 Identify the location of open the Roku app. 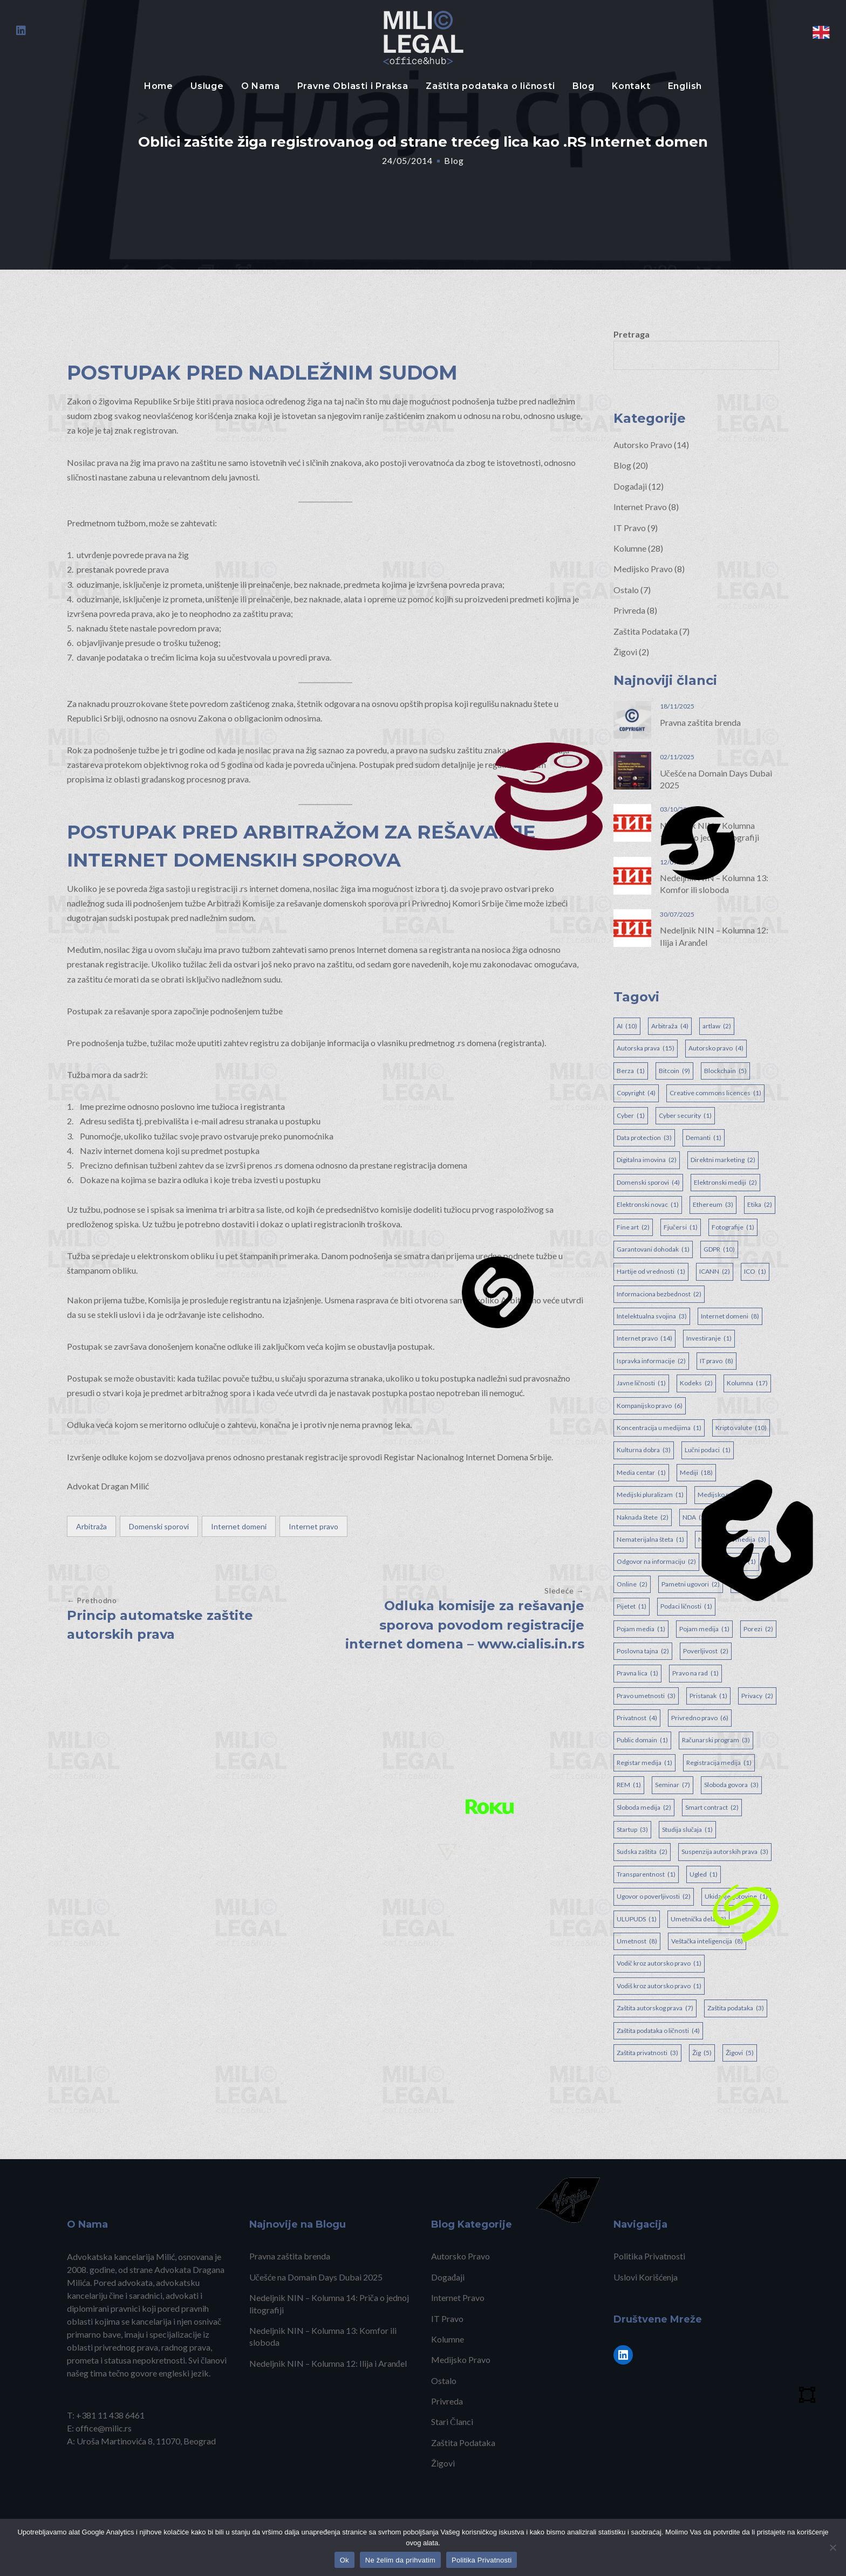
(489, 1806).